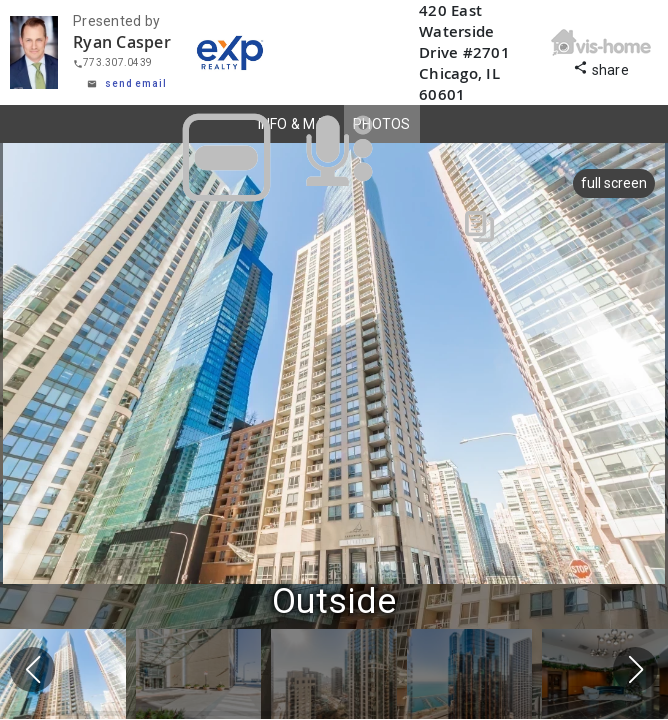 This screenshot has height=720, width=668. I want to click on indicates a partially selected or indeterminate checkbox state, so click(226, 157).